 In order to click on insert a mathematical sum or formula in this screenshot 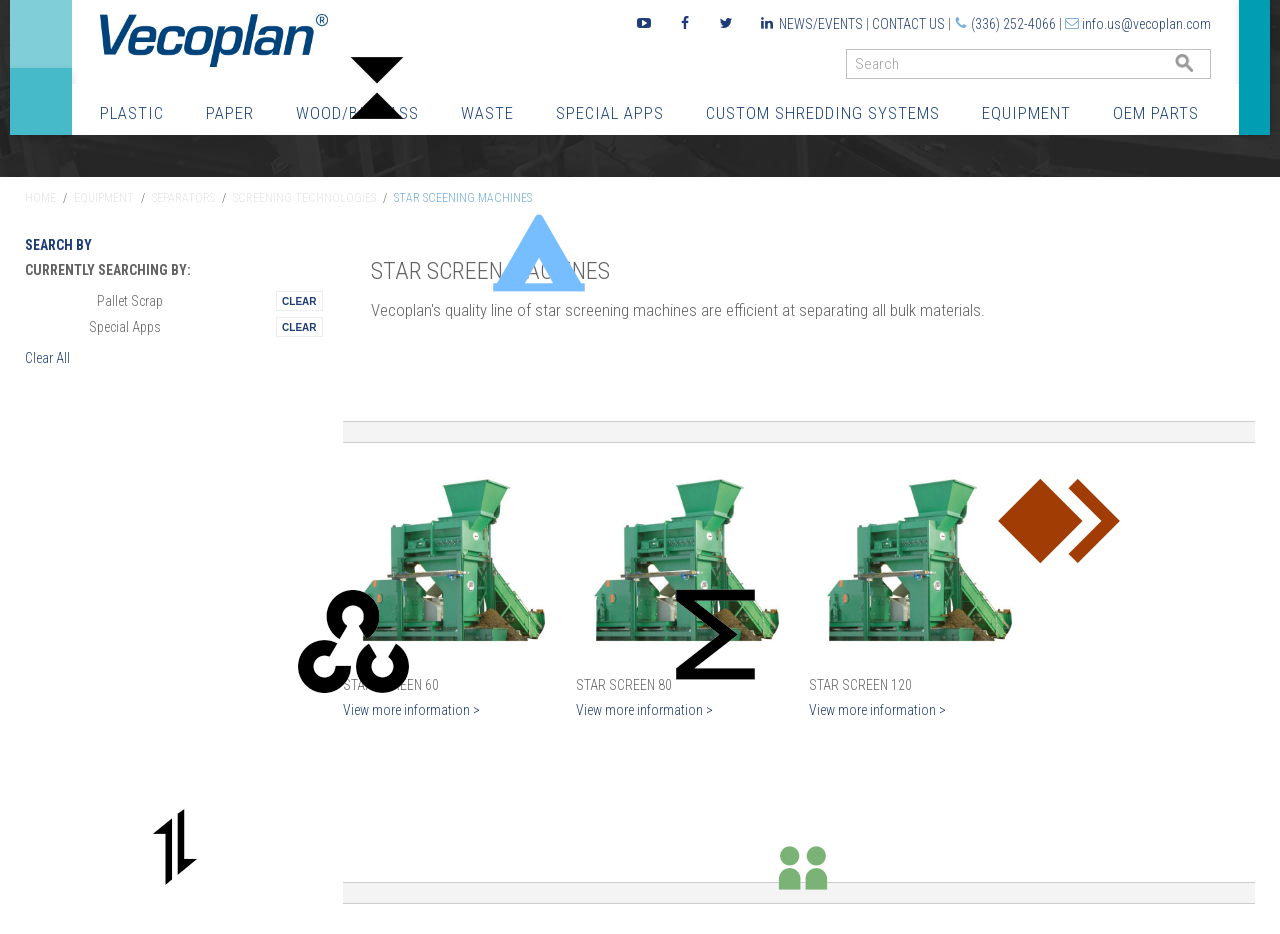, I will do `click(715, 634)`.